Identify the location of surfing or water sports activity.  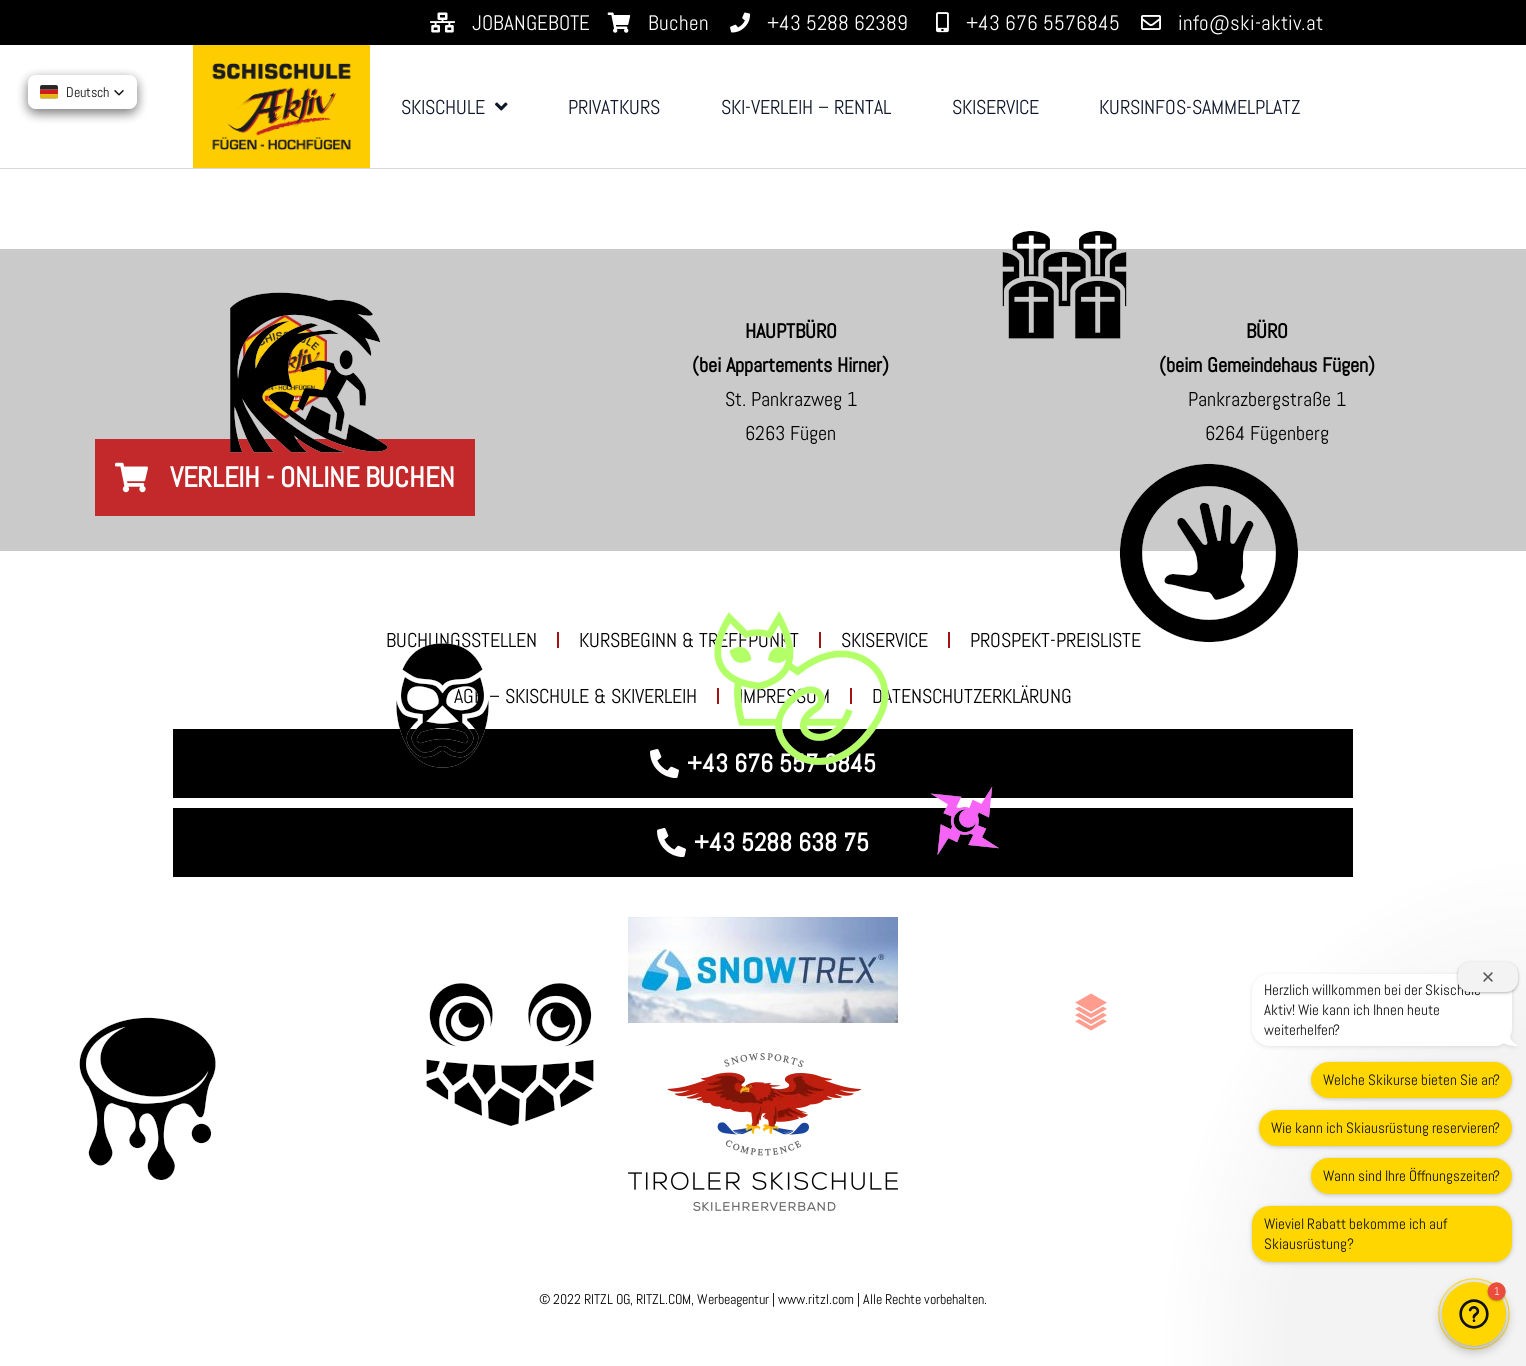
(309, 372).